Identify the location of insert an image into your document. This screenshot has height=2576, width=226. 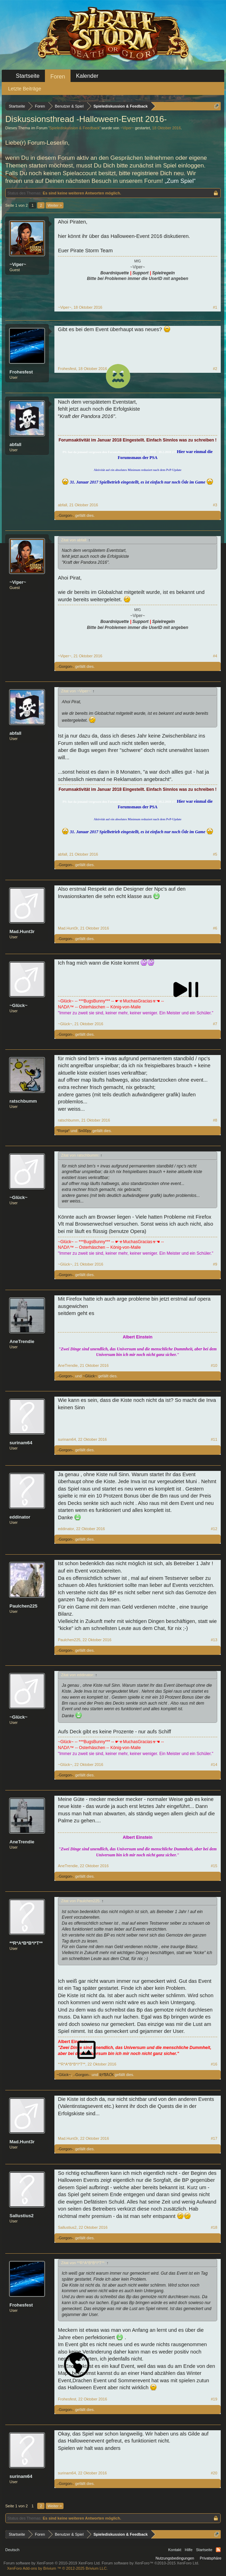
(86, 2050).